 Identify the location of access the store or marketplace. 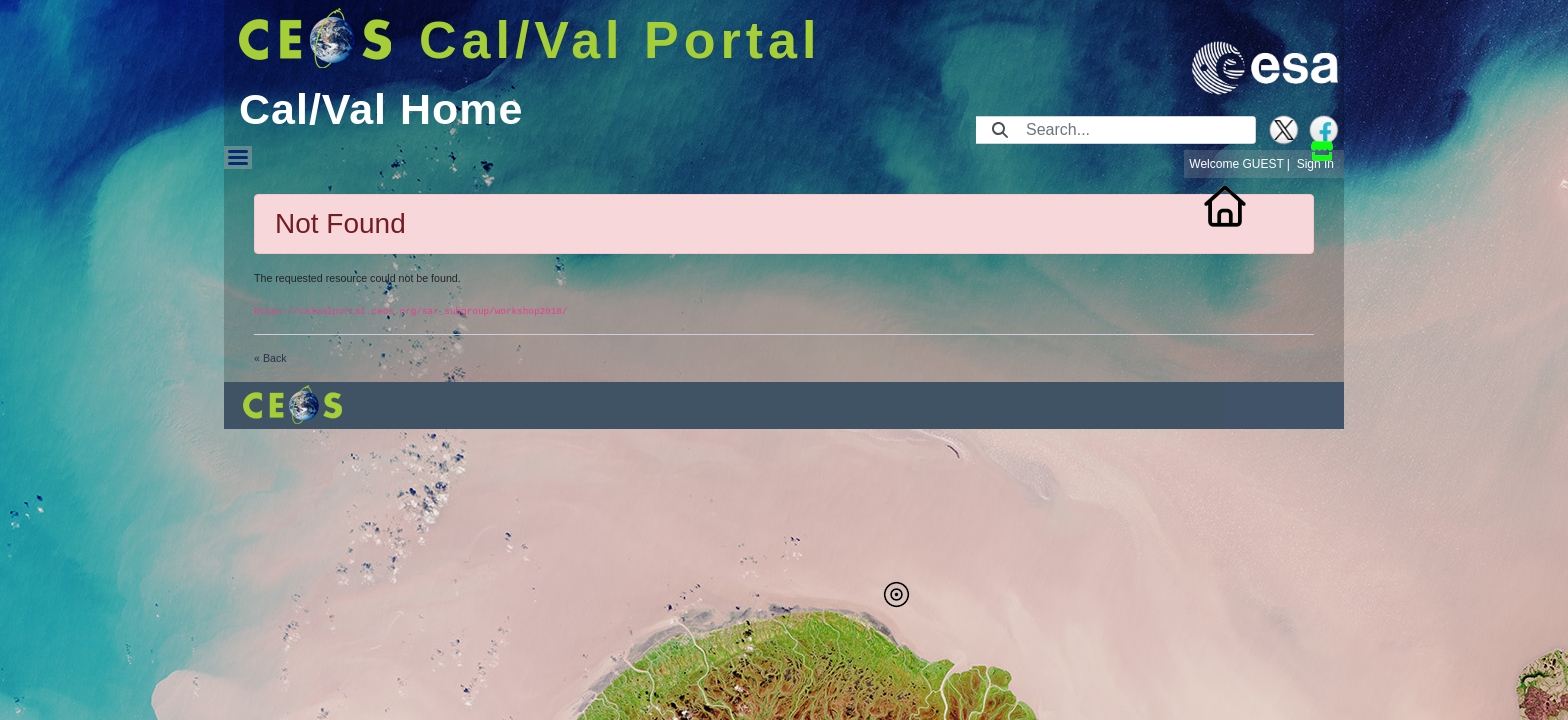
(1322, 151).